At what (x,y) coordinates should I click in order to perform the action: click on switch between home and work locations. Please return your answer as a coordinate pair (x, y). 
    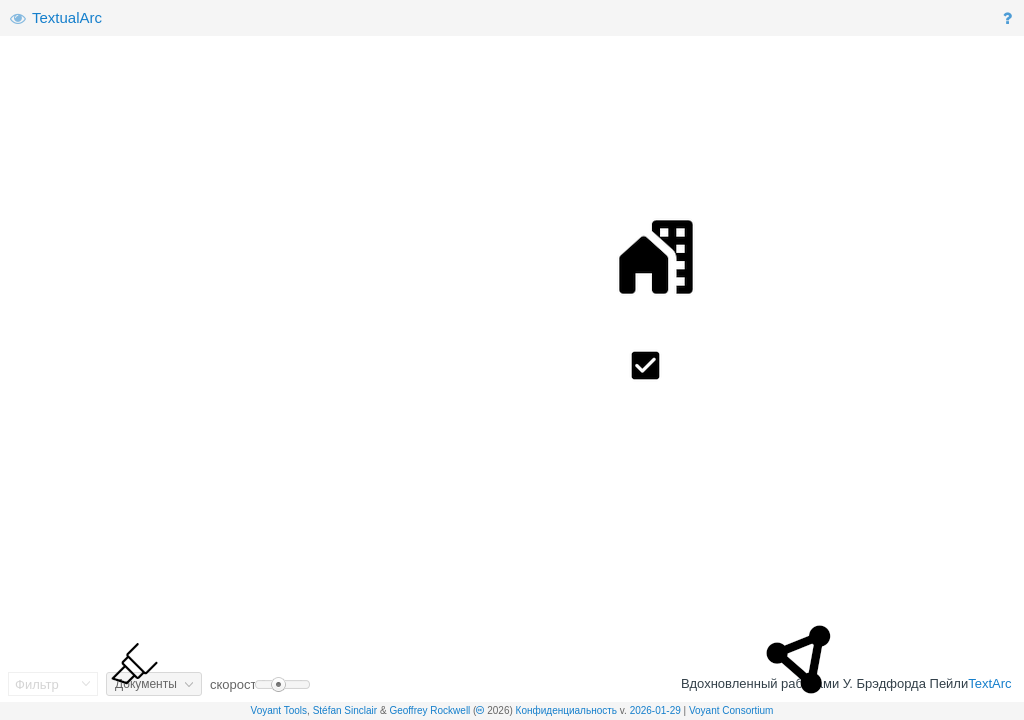
    Looking at the image, I should click on (656, 257).